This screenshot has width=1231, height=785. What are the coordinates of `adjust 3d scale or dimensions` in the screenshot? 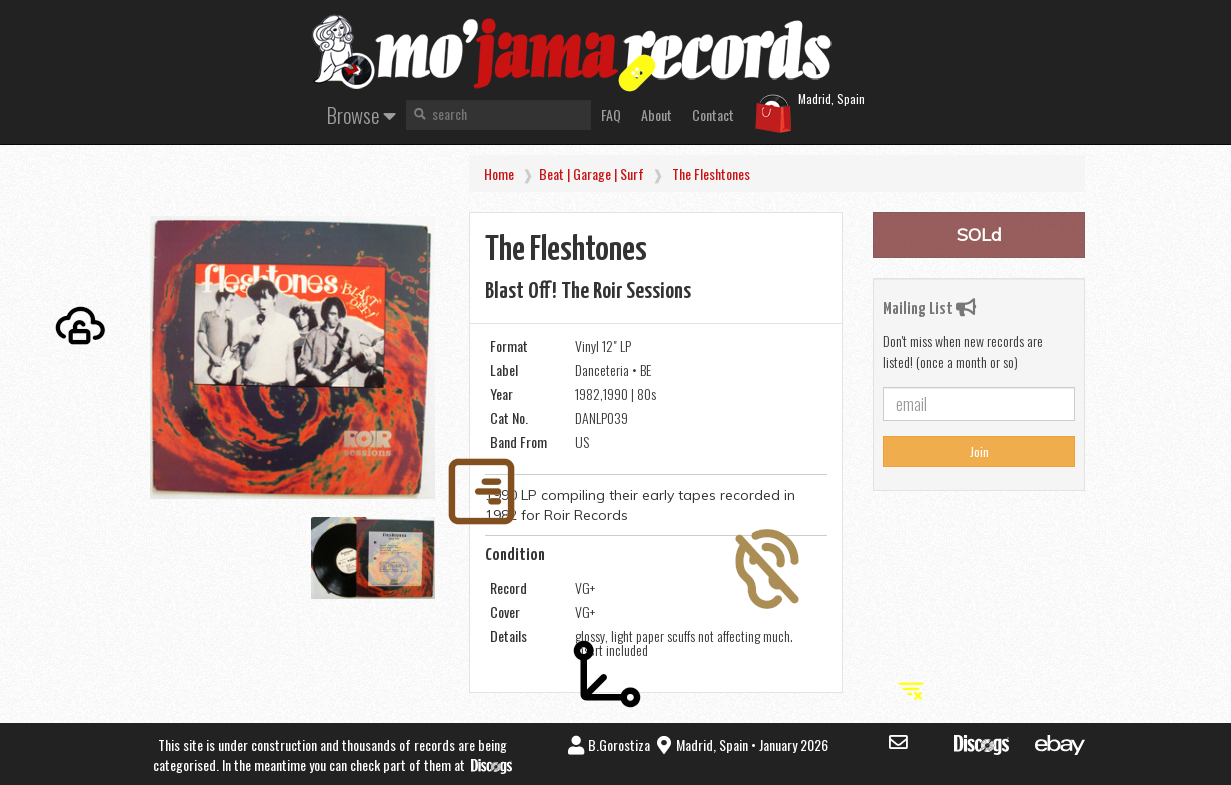 It's located at (607, 674).